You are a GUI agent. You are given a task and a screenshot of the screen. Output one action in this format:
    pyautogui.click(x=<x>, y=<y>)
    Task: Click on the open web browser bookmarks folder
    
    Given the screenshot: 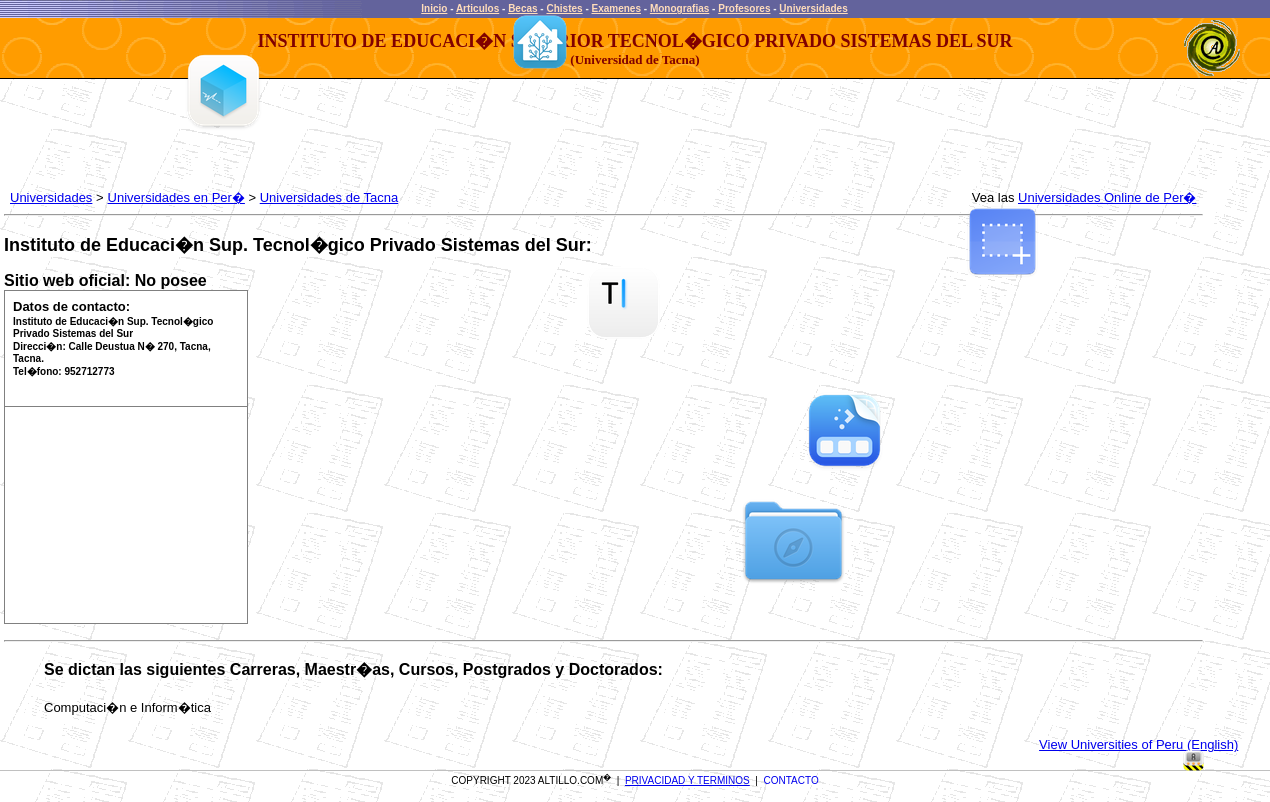 What is the action you would take?
    pyautogui.click(x=793, y=540)
    